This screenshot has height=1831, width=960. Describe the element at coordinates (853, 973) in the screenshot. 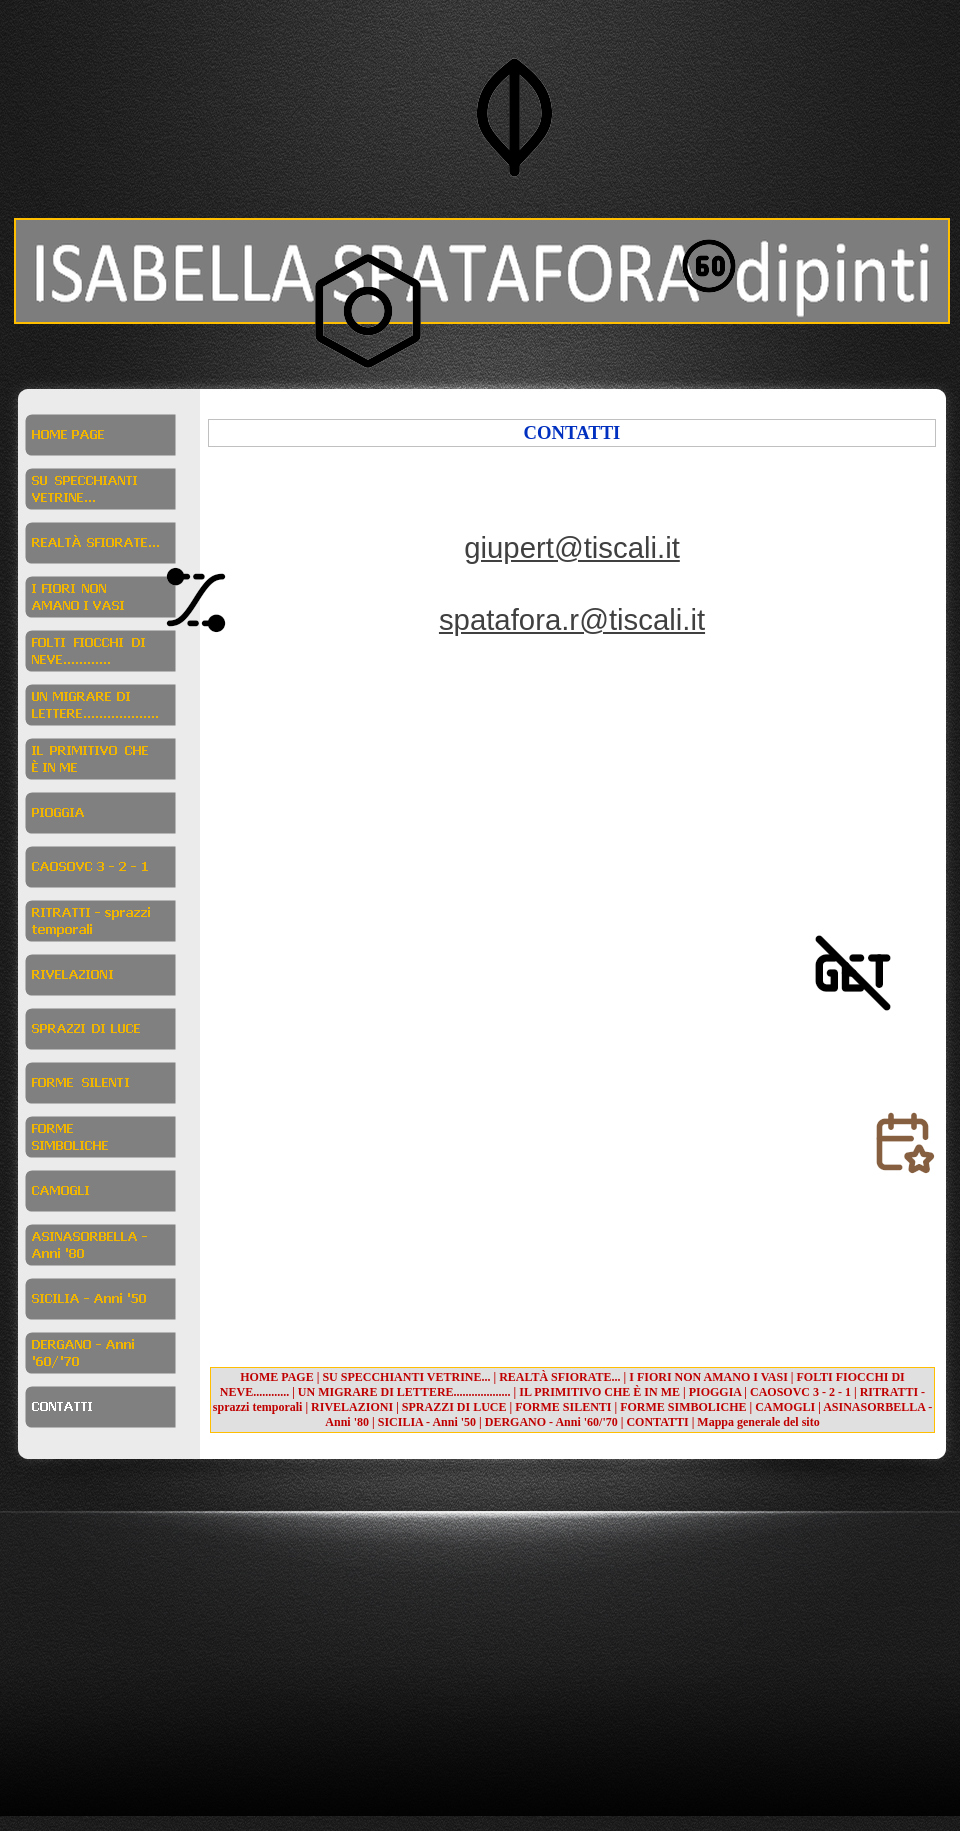

I see `indicates http get request is disabled or blocked` at that location.